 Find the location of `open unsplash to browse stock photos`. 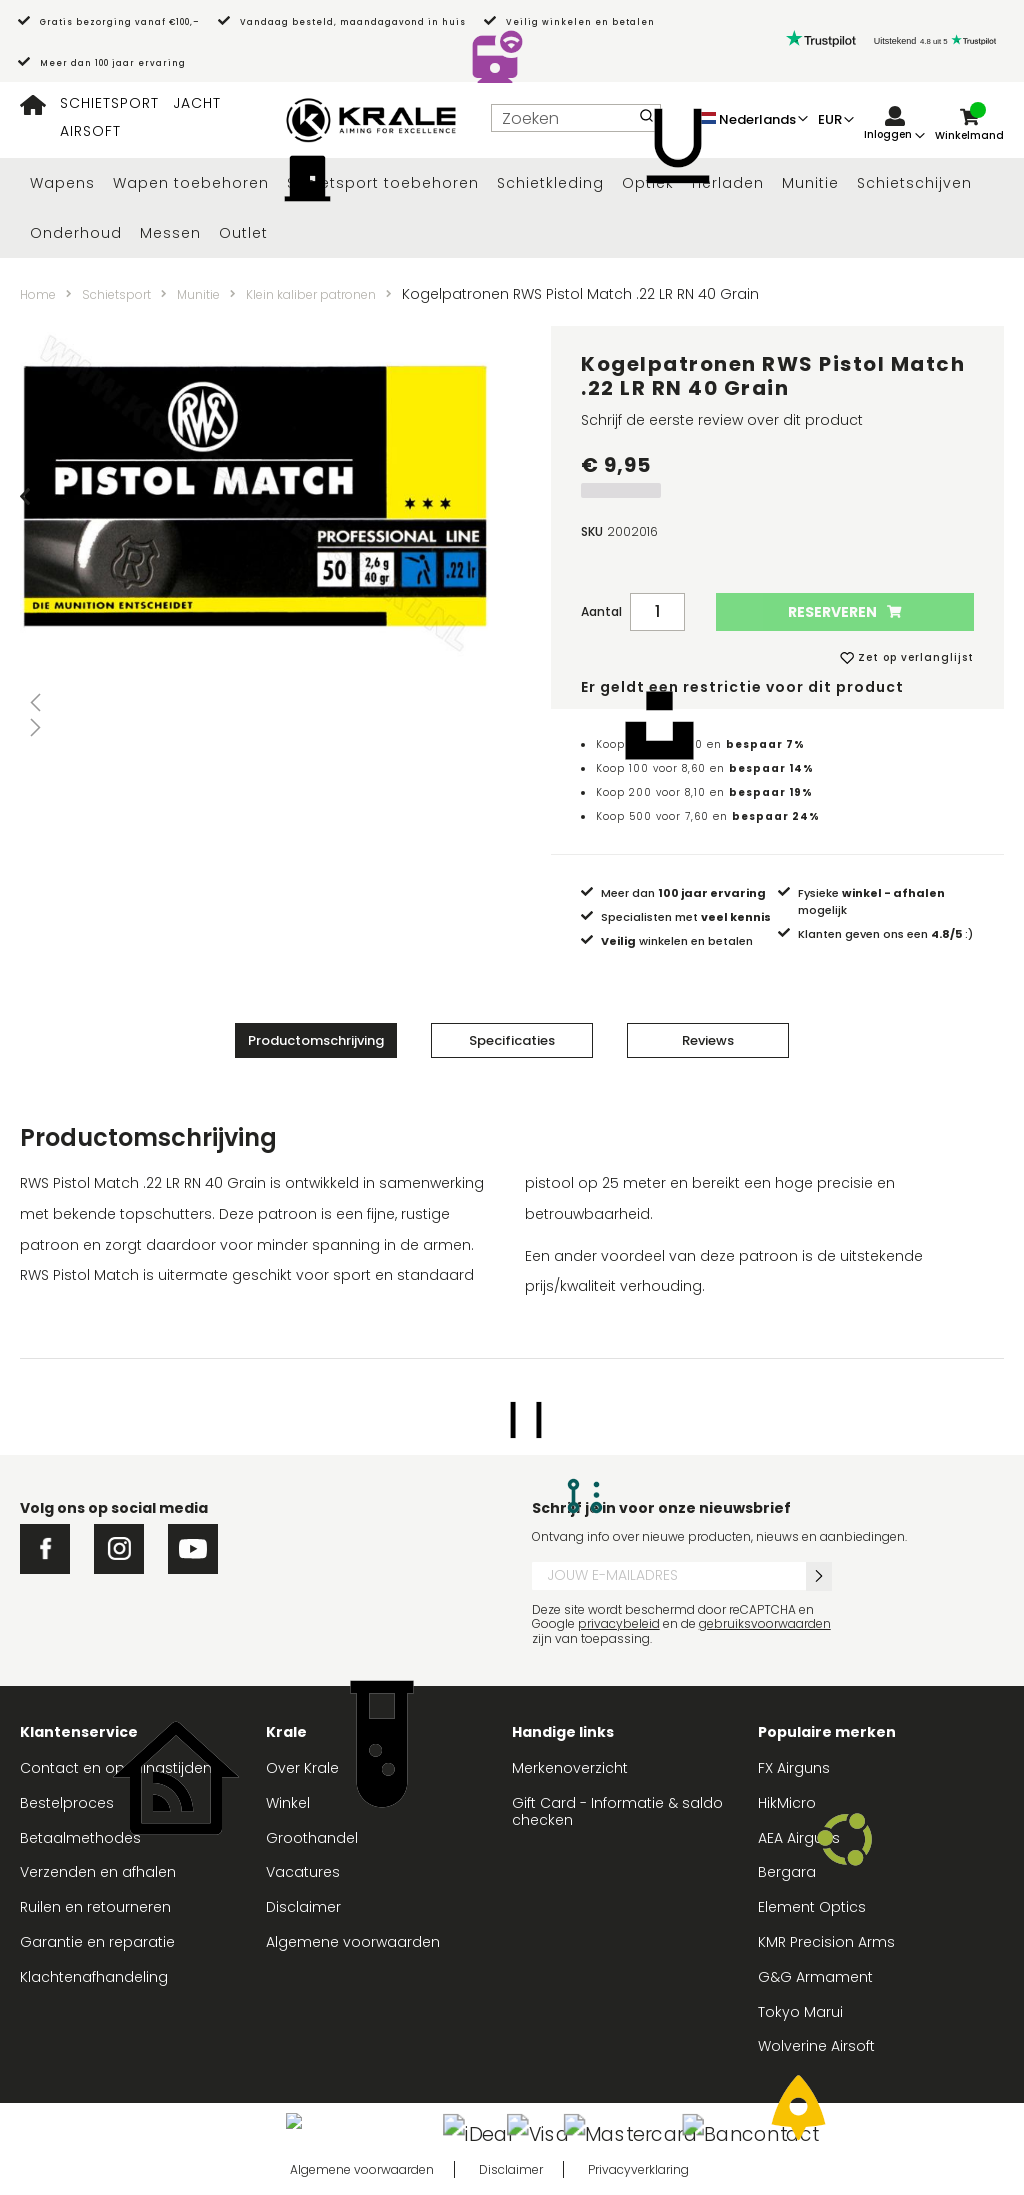

open unsplash to browse stock photos is located at coordinates (659, 725).